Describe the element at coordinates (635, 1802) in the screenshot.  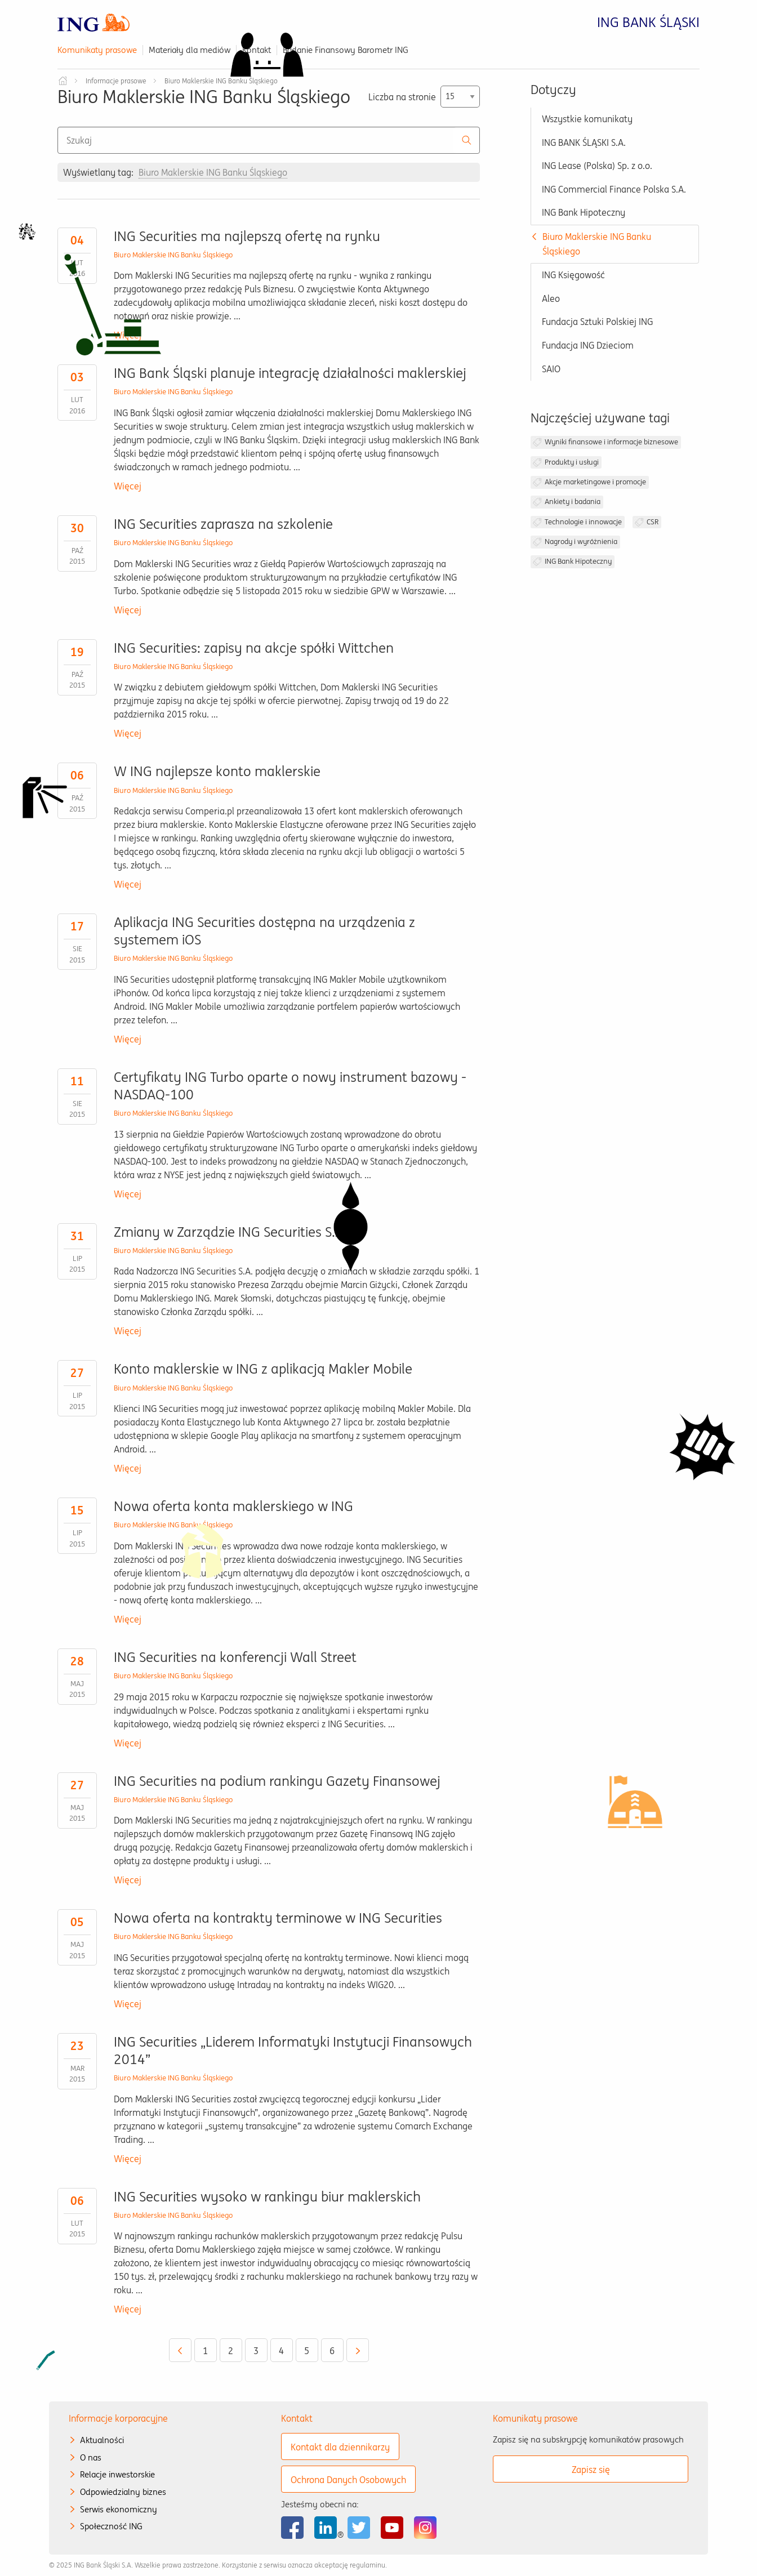
I see `access military barracks or troop housing` at that location.